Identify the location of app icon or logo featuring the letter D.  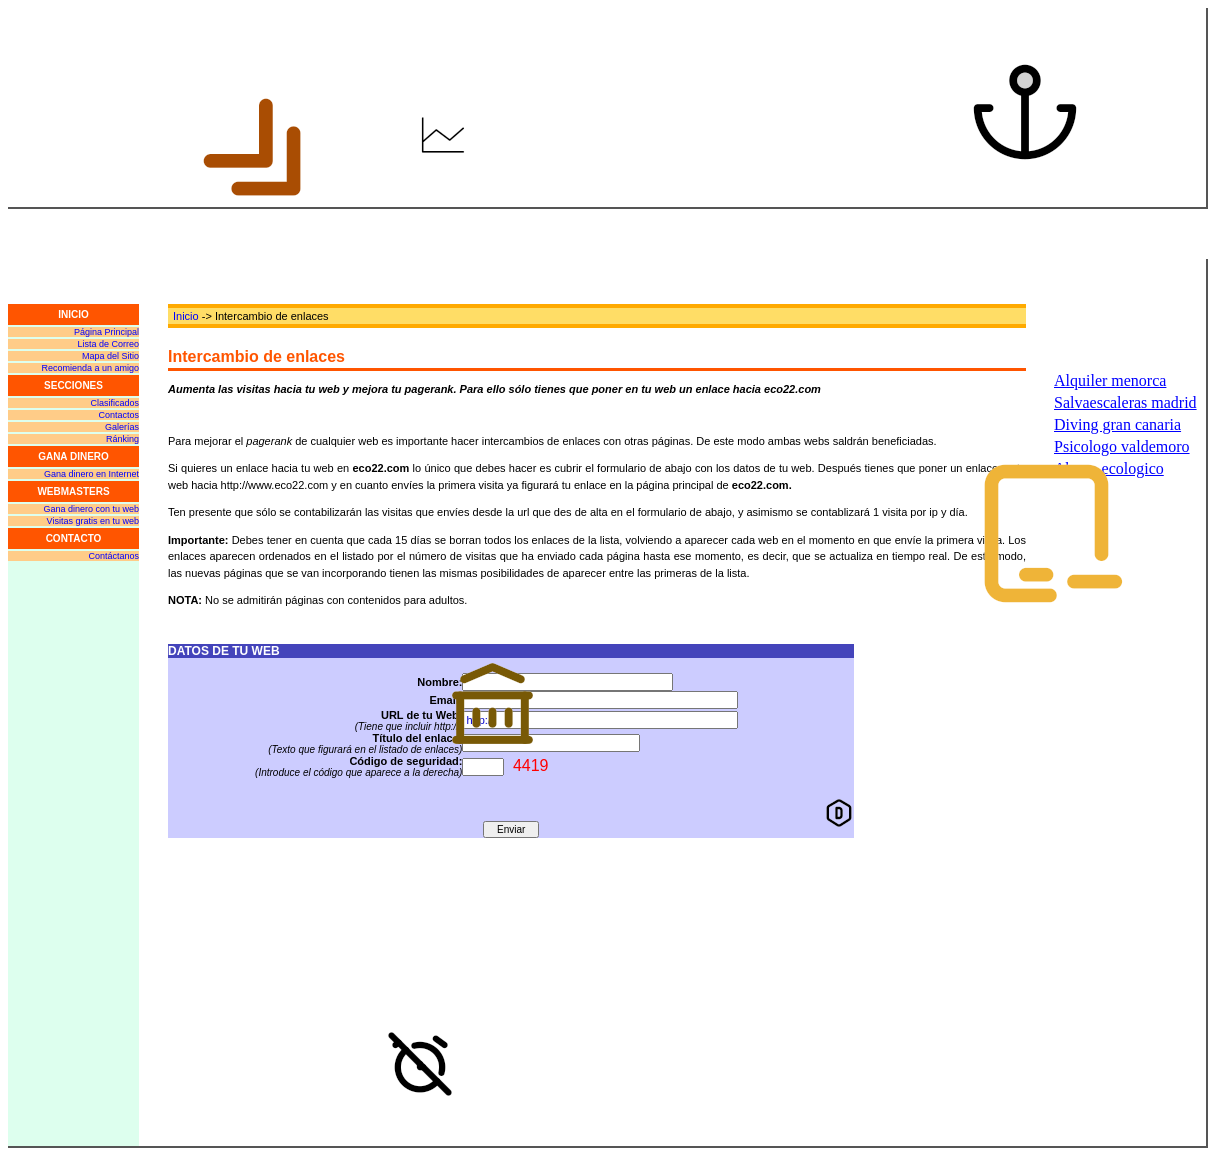
(839, 813).